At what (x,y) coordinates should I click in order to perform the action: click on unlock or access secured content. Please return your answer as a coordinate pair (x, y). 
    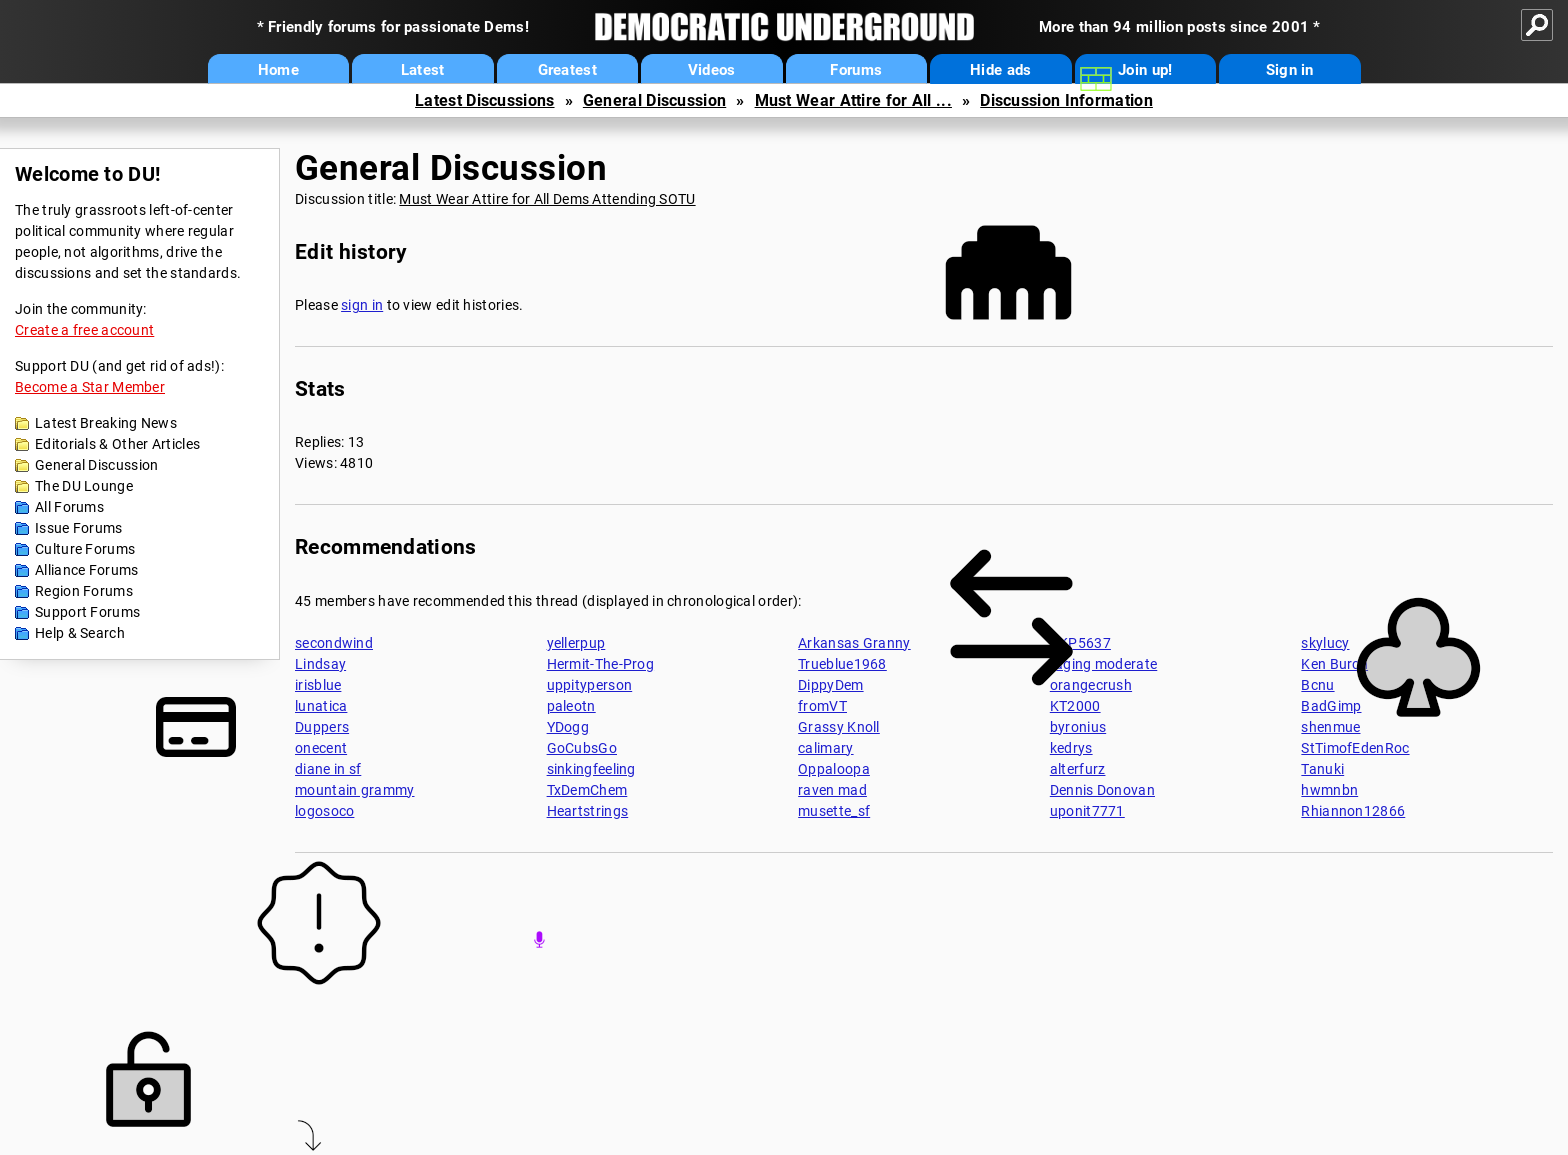
    Looking at the image, I should click on (148, 1084).